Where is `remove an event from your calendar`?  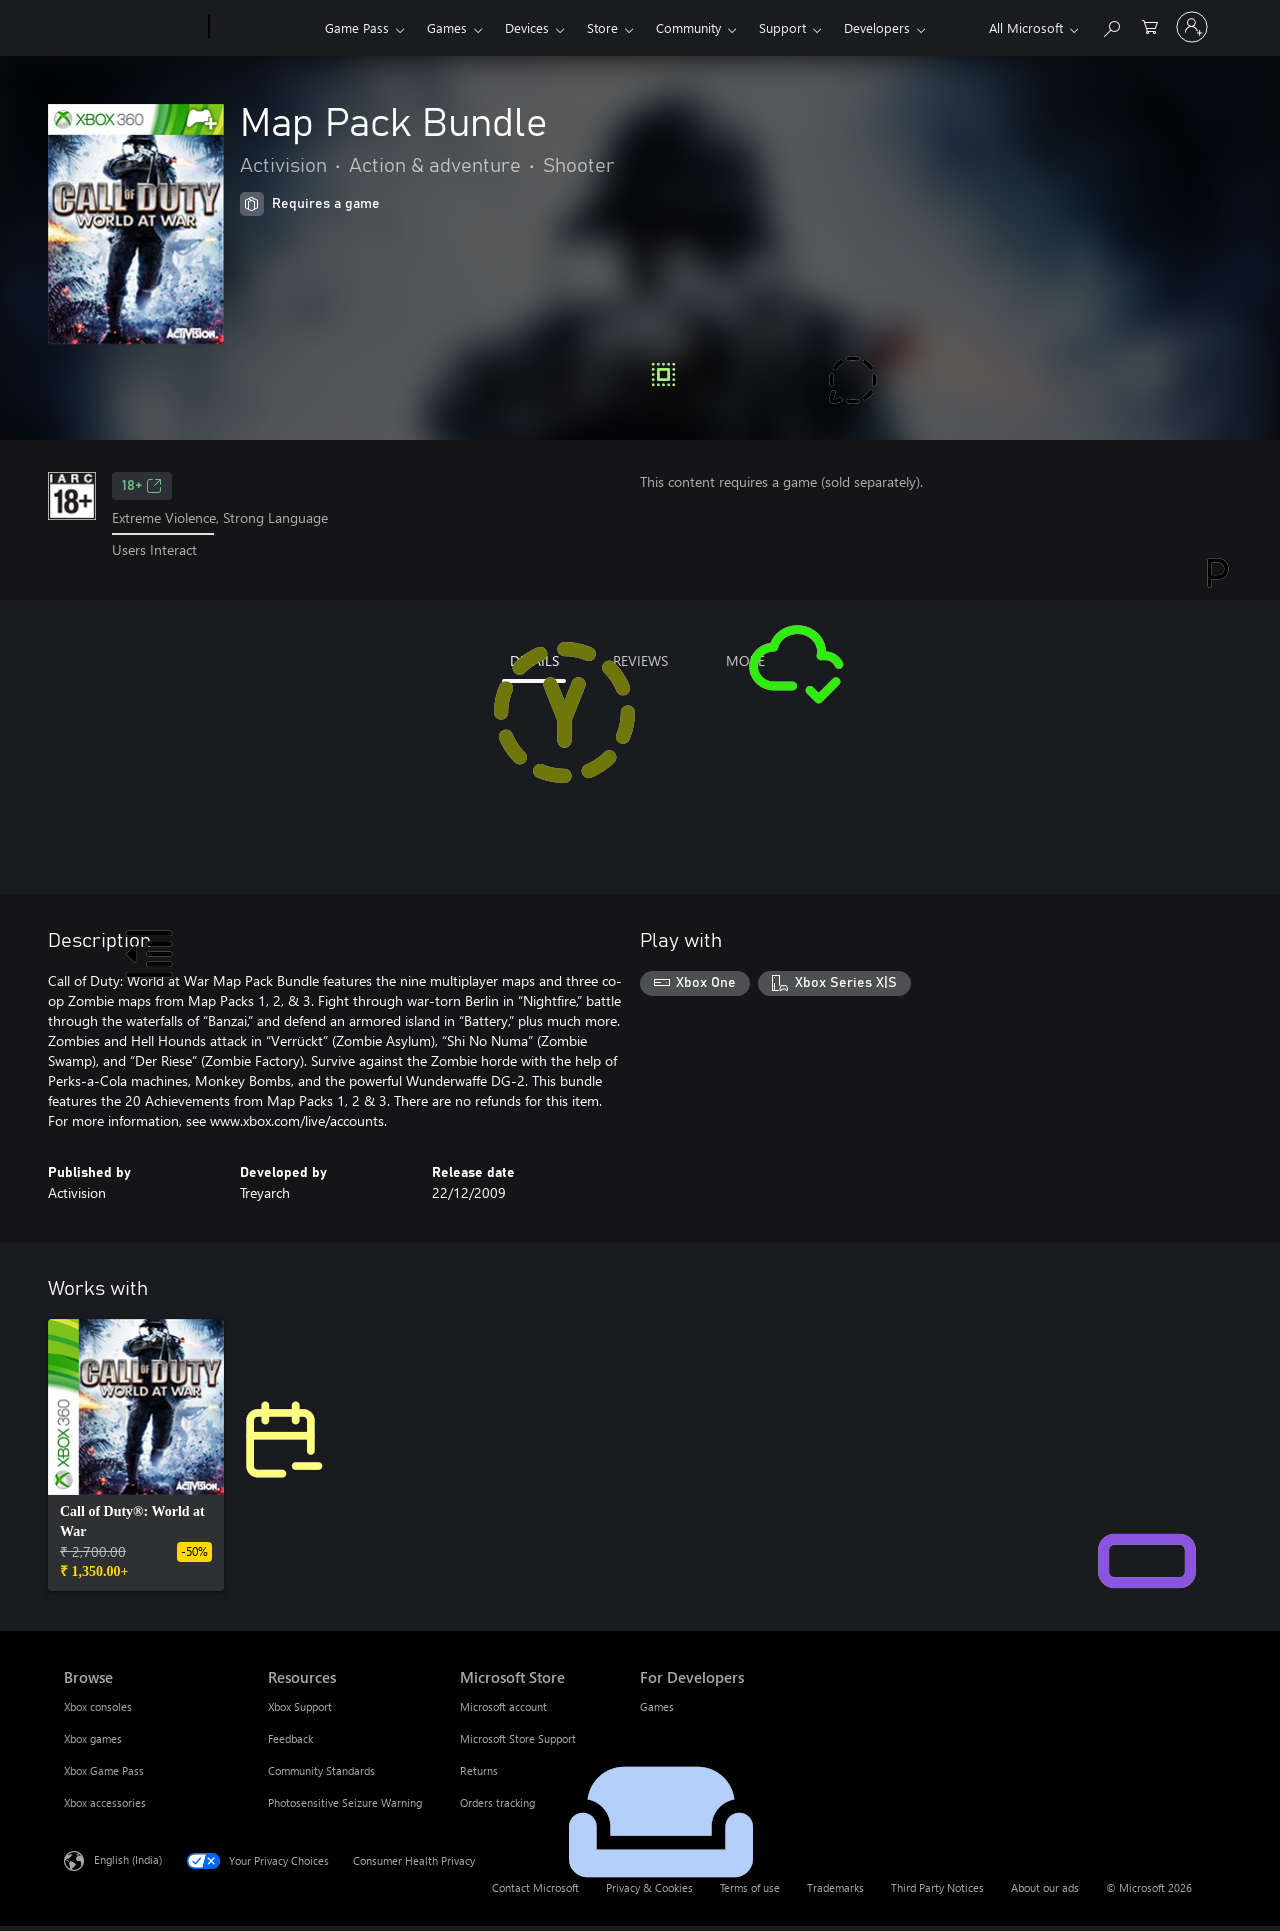
remove an event from your calendar is located at coordinates (280, 1439).